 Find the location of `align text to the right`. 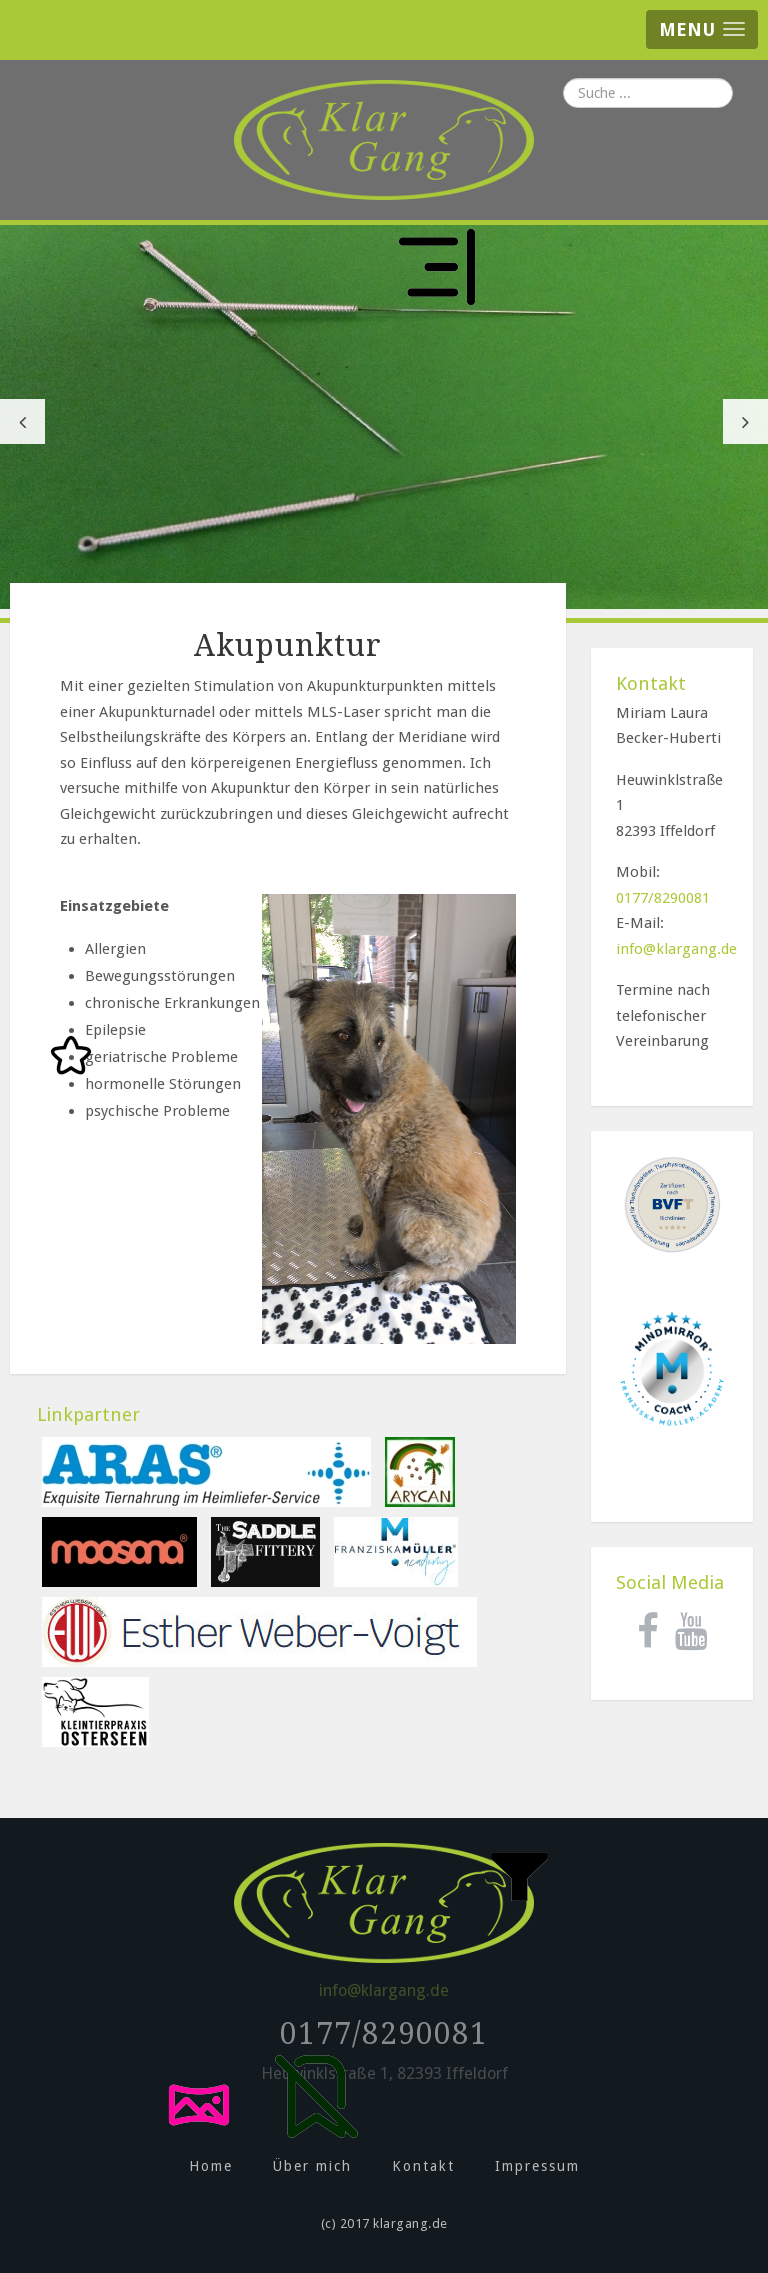

align text to the right is located at coordinates (437, 267).